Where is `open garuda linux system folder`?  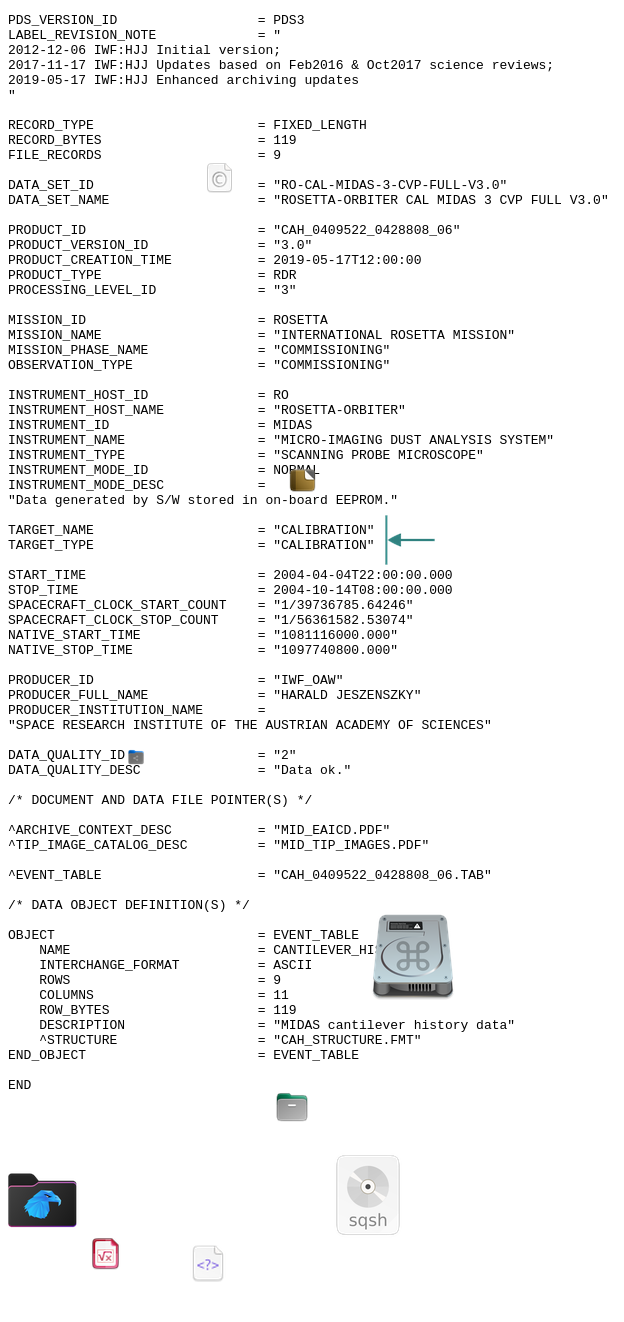
open garuda linux system folder is located at coordinates (42, 1202).